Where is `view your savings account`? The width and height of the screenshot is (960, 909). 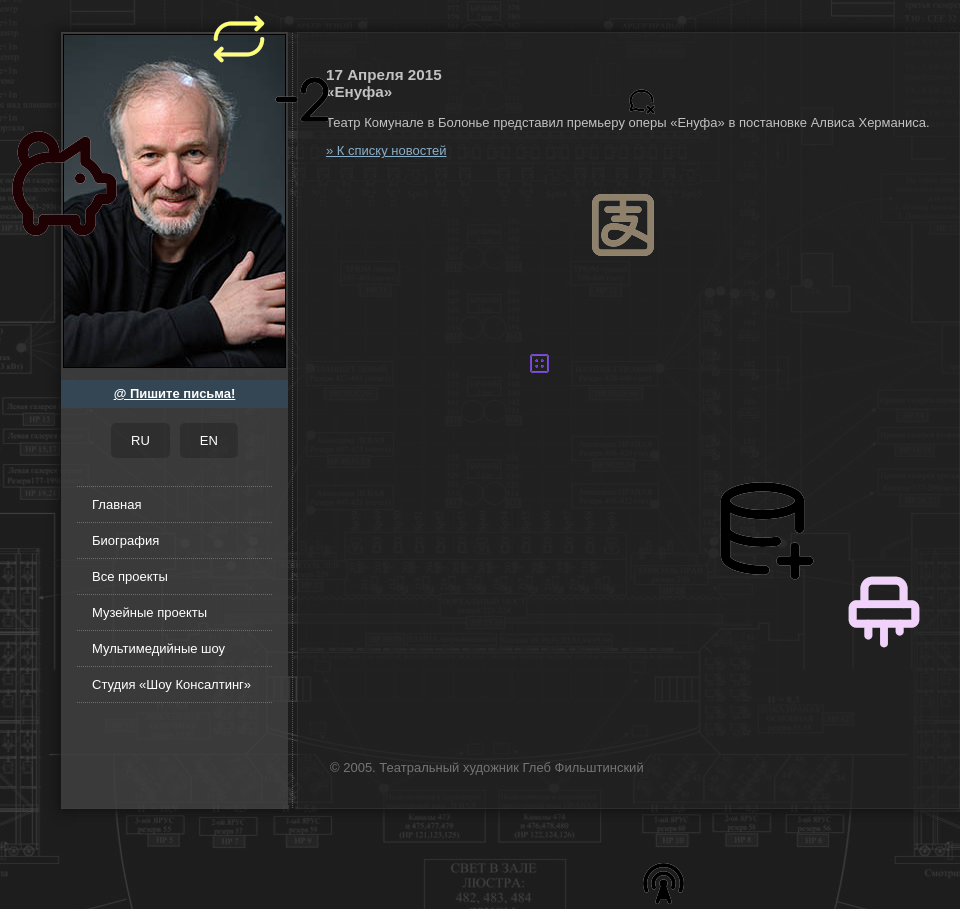 view your savings account is located at coordinates (64, 183).